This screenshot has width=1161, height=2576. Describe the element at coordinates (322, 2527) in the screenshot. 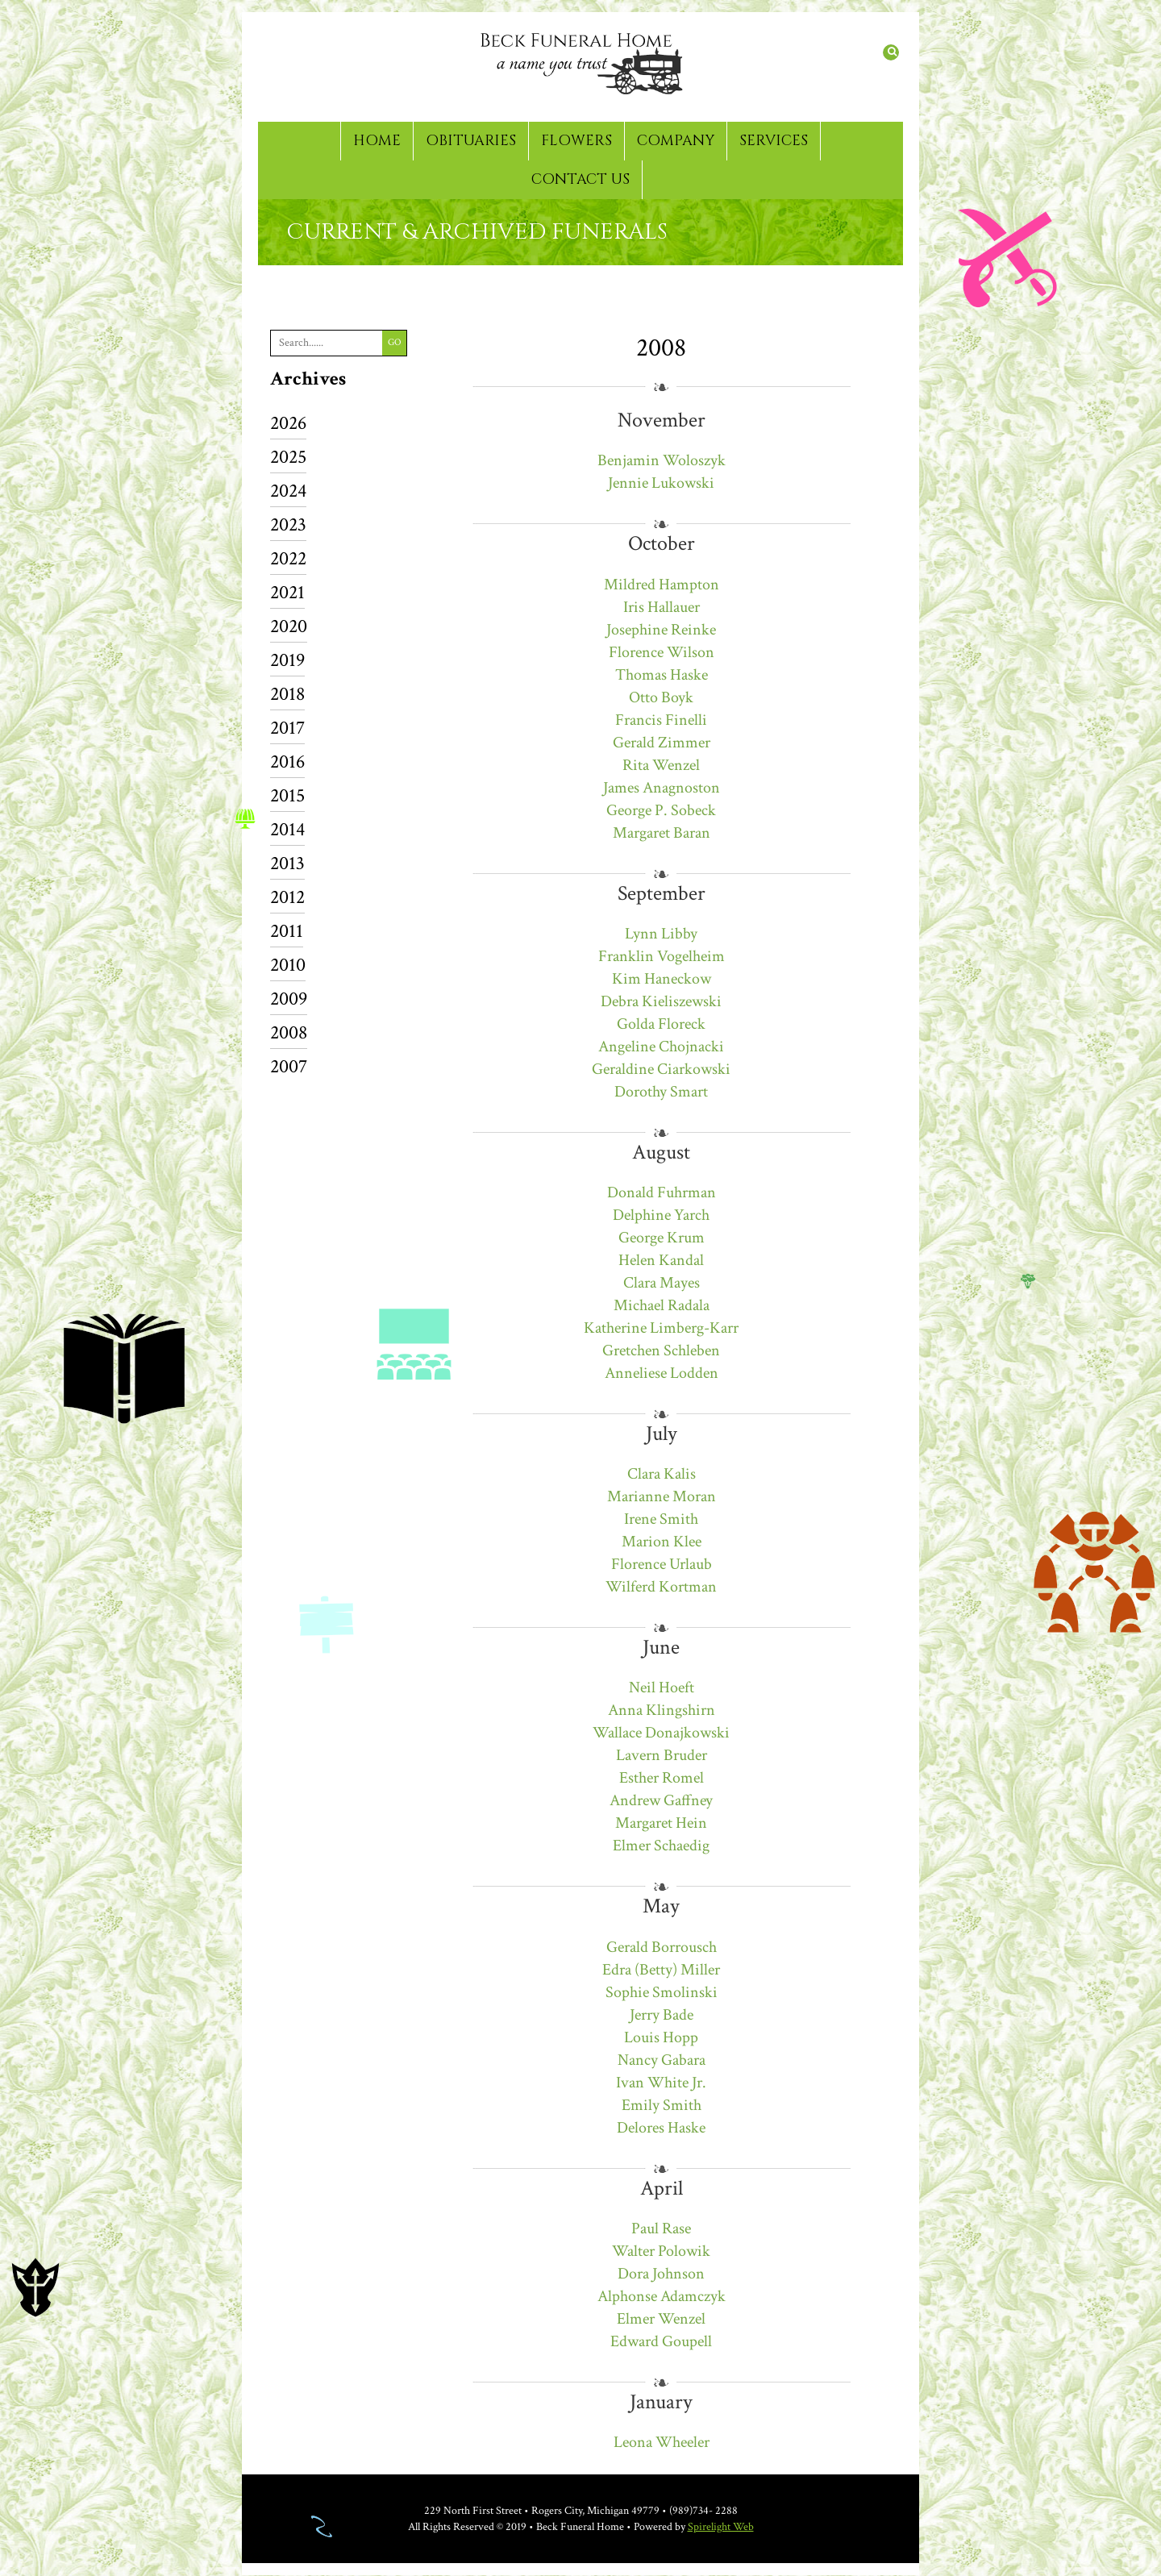

I see `indicates whip weapon or item in game inventory` at that location.